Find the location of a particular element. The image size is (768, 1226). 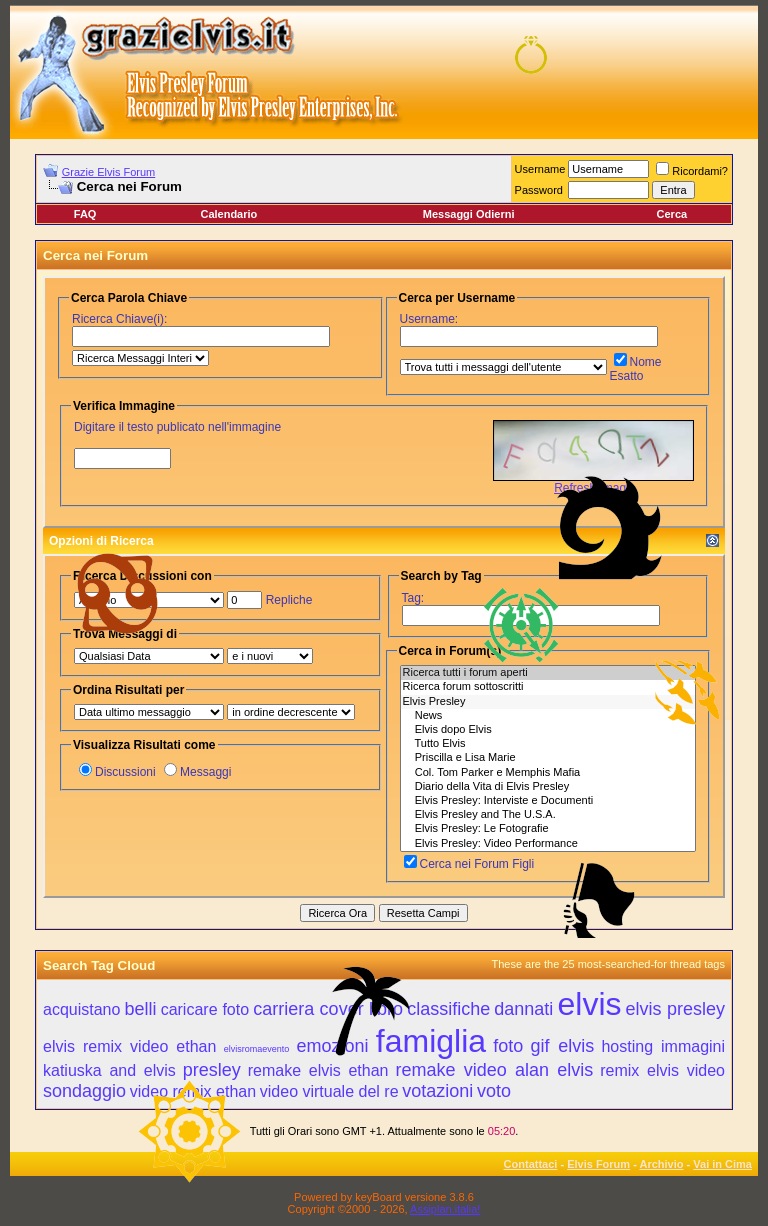

represents a nature or plant-based ability in a game is located at coordinates (609, 527).